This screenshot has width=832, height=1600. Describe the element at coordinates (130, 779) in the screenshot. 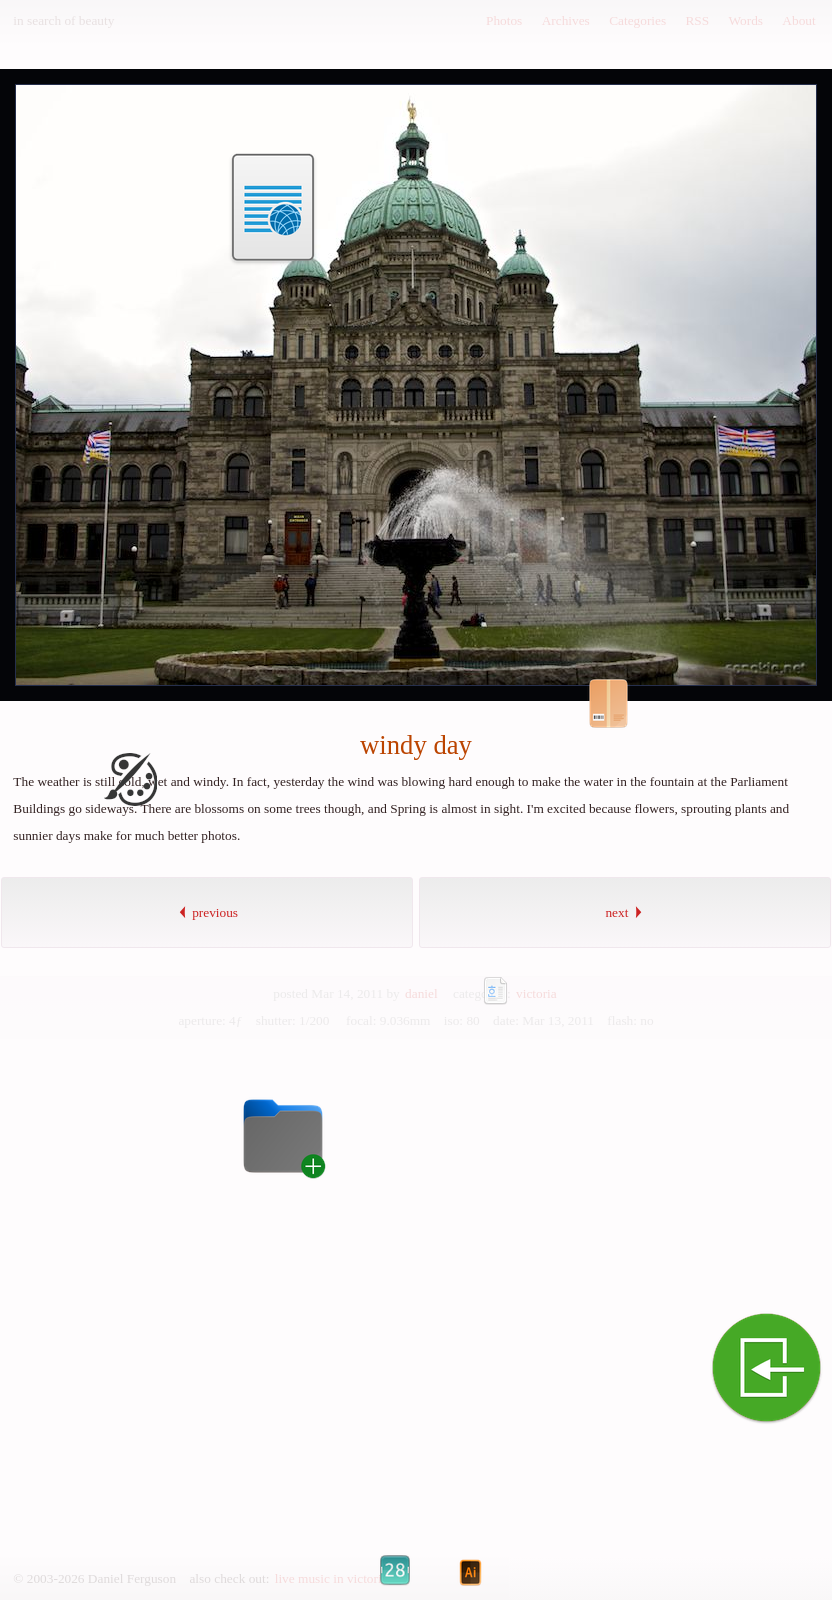

I see `open graphics or drawing applications` at that location.